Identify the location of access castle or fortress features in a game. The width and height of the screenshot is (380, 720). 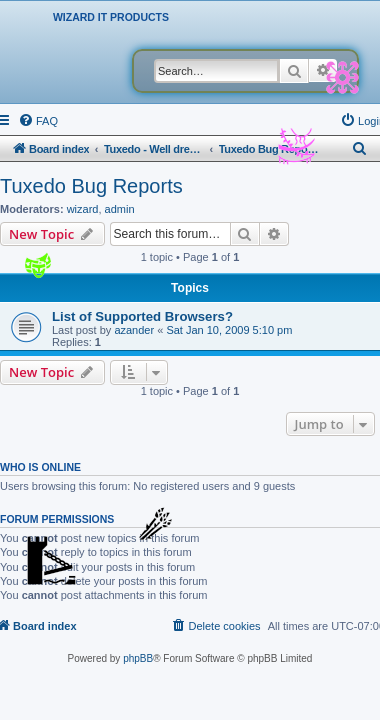
(51, 560).